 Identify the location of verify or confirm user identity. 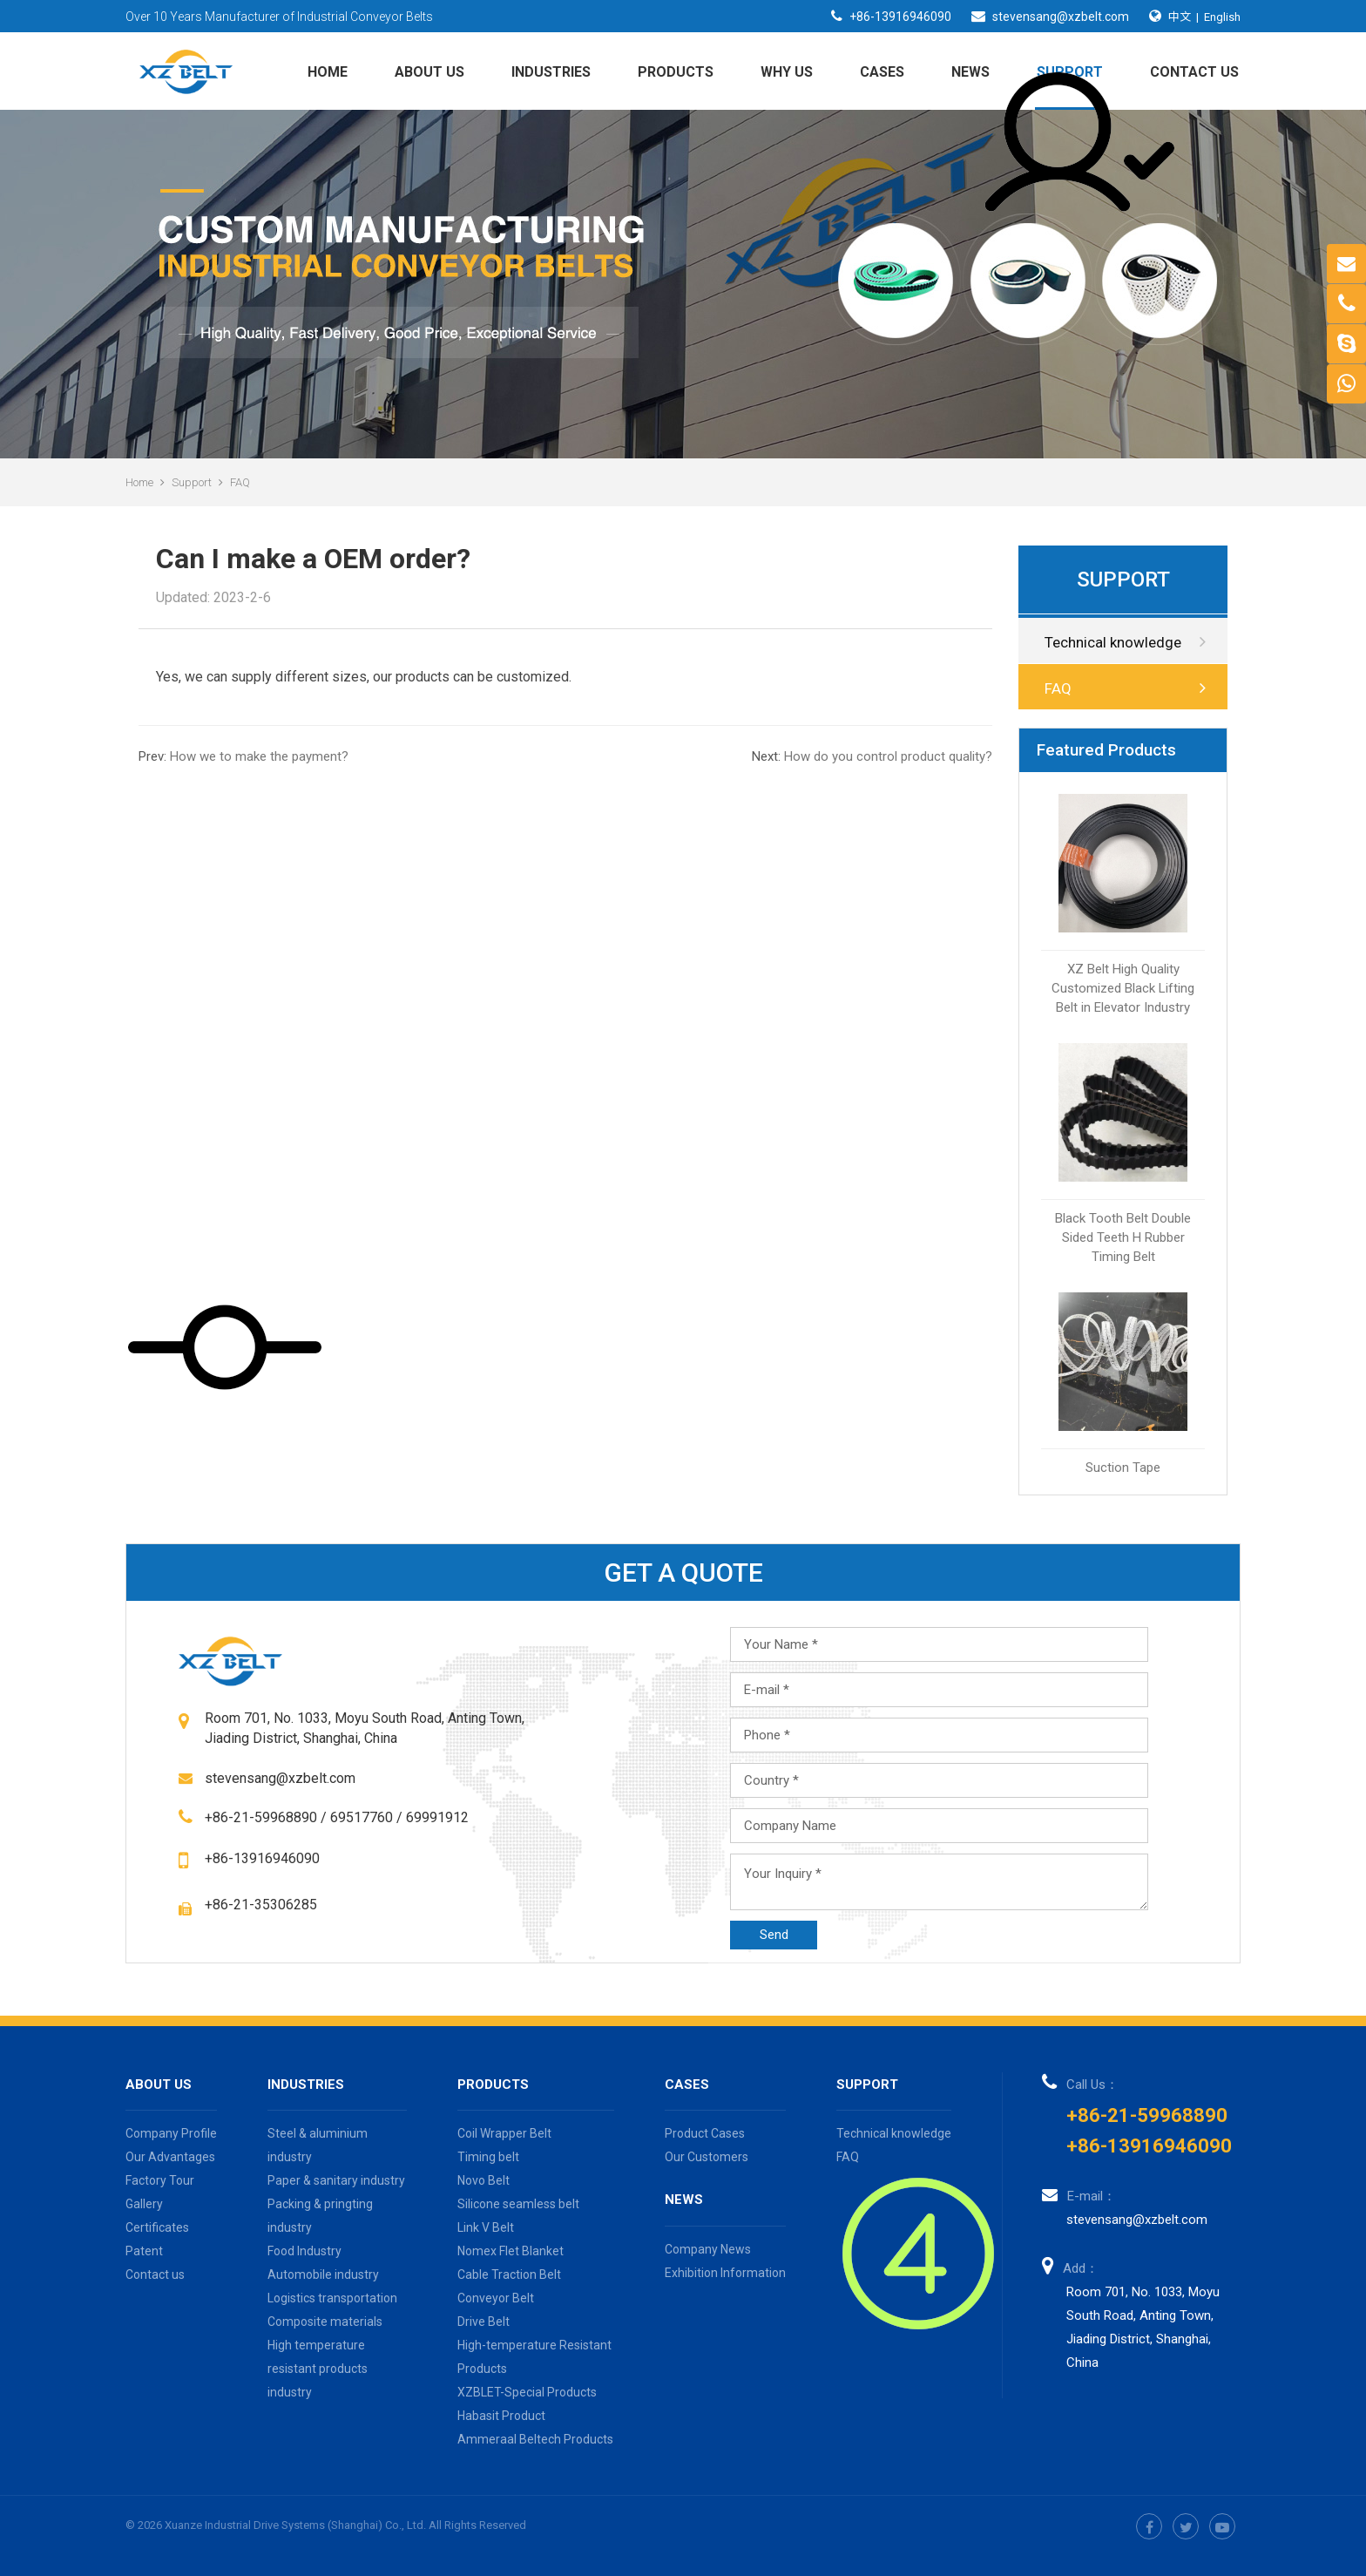
(1073, 148).